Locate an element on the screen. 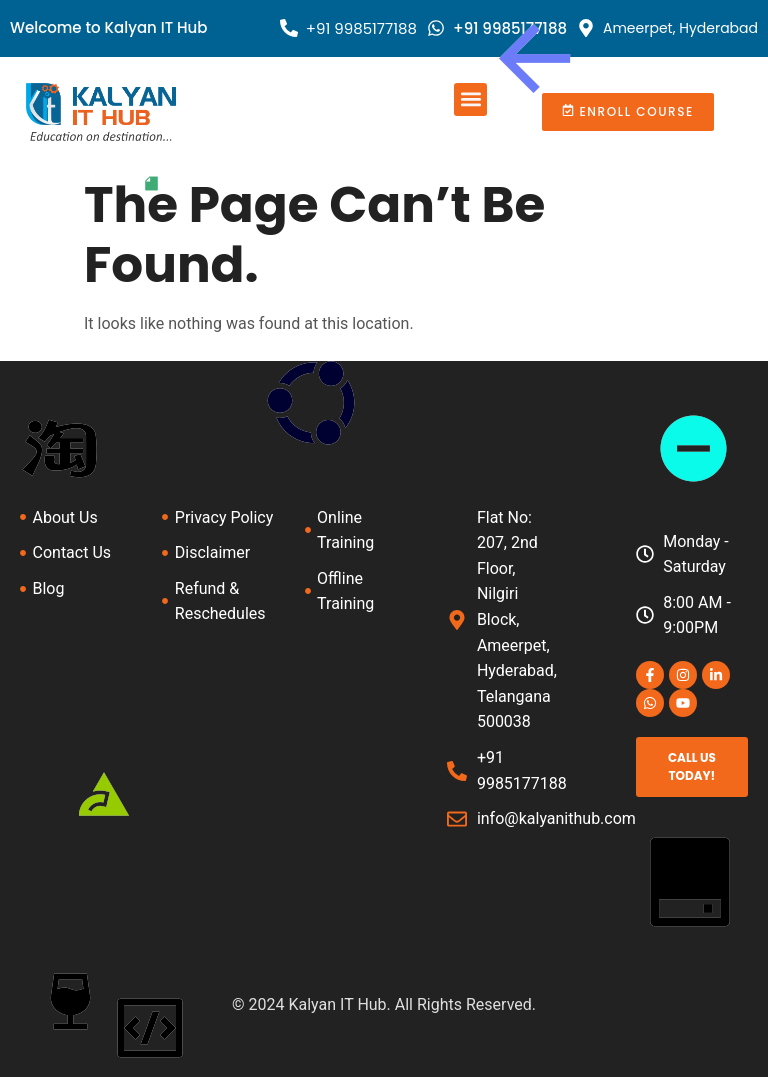 The width and height of the screenshot is (768, 1077). ubuntu operating system logo is located at coordinates (314, 403).